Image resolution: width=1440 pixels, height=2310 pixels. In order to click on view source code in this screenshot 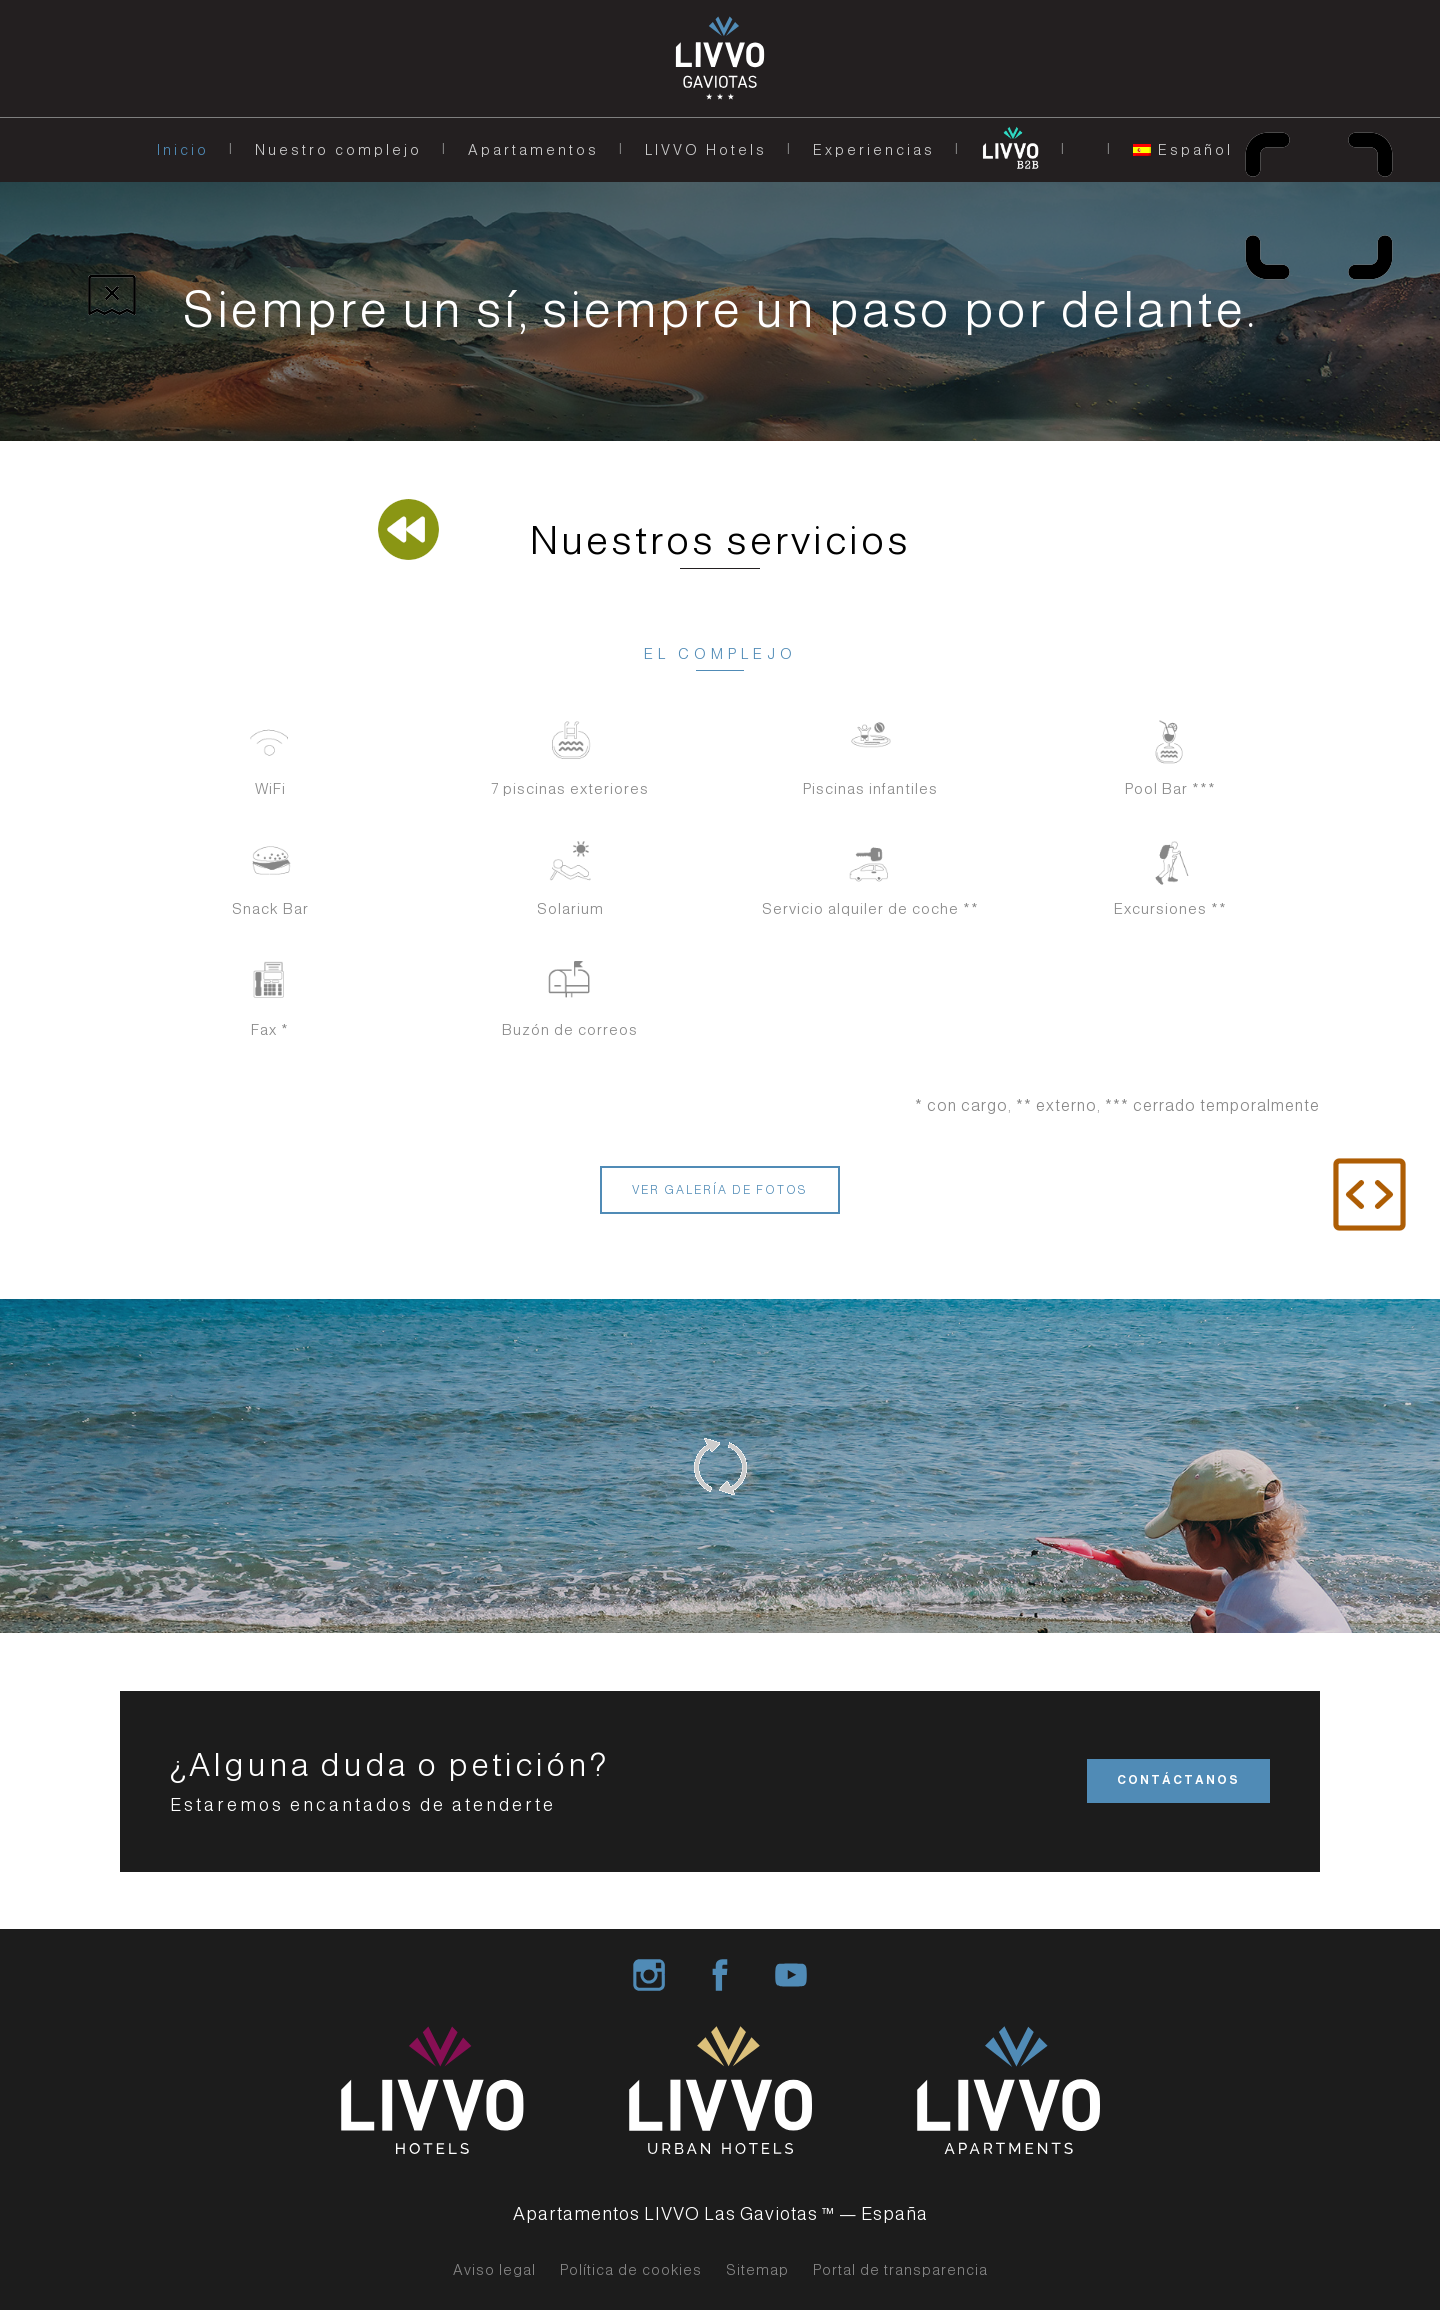, I will do `click(1369, 1194)`.